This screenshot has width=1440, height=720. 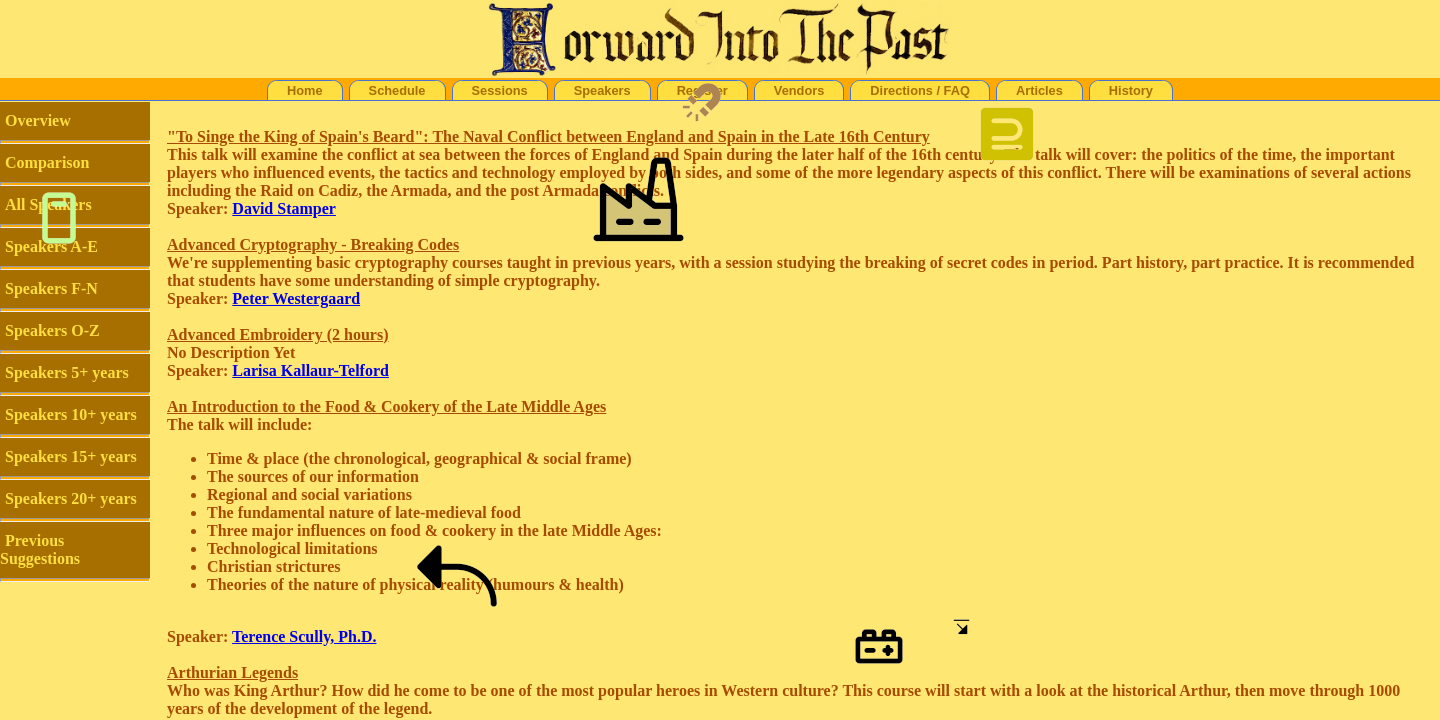 What do you see at coordinates (879, 648) in the screenshot?
I see `check vehicle battery status` at bounding box center [879, 648].